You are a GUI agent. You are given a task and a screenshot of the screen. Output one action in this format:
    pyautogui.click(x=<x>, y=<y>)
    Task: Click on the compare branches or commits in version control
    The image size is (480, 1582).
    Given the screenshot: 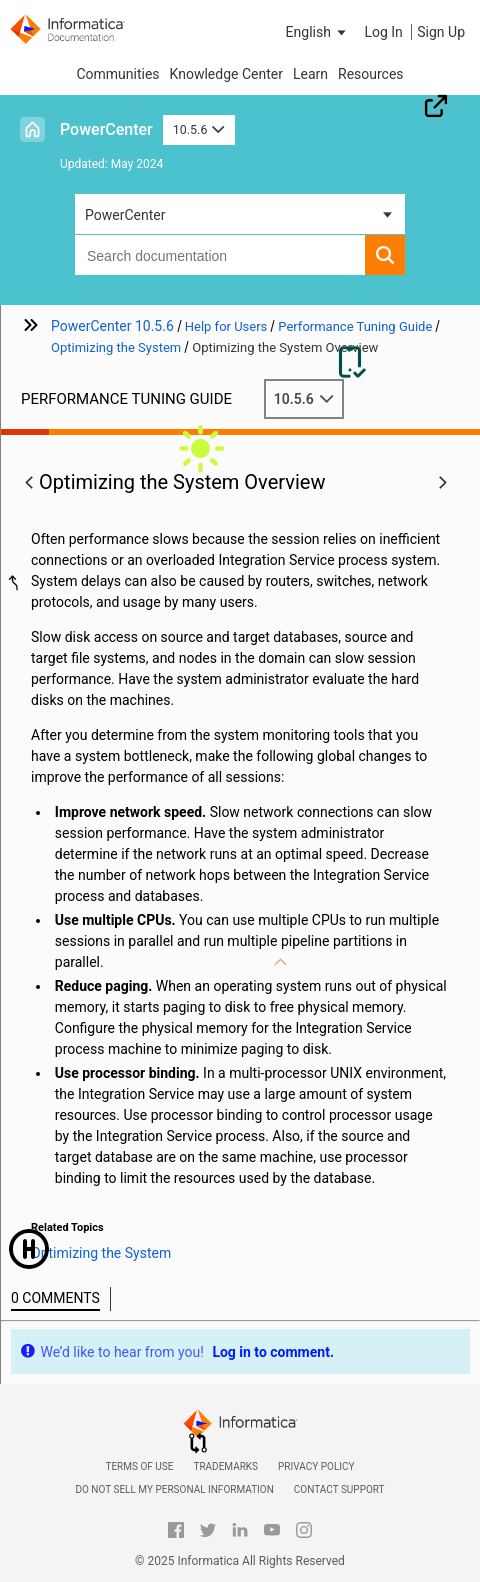 What is the action you would take?
    pyautogui.click(x=198, y=1443)
    